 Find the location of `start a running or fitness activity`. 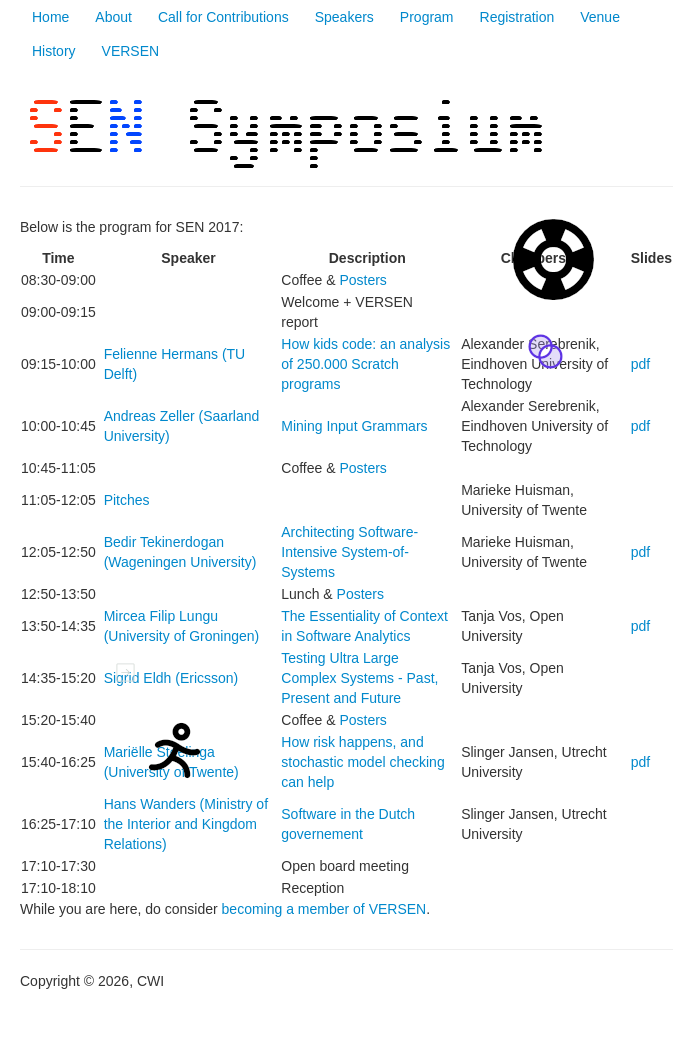

start a running or fitness activity is located at coordinates (175, 749).